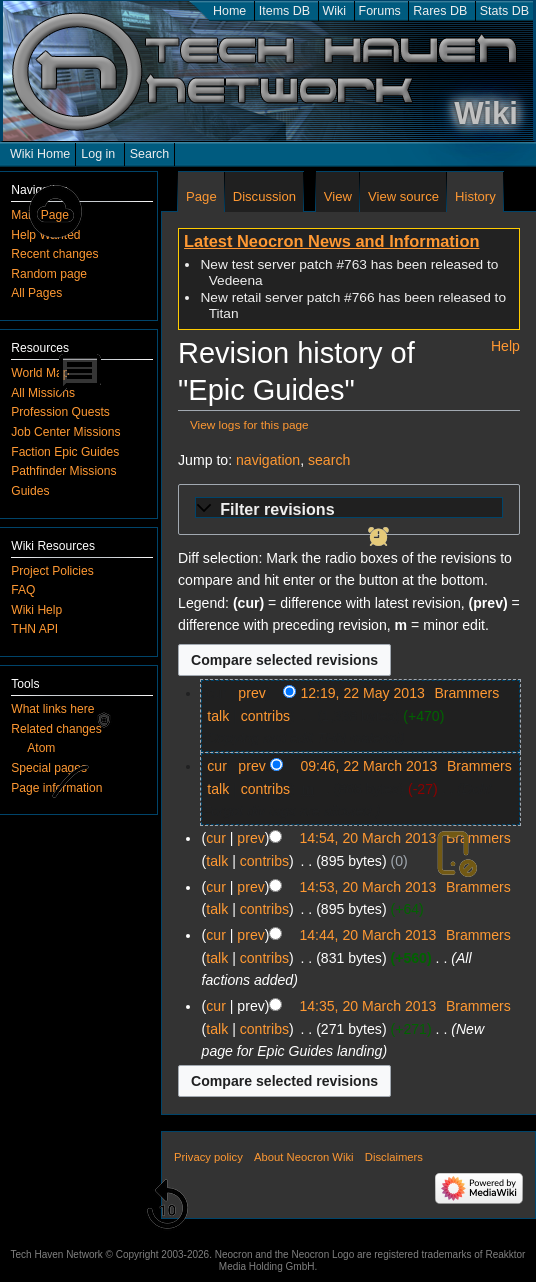 This screenshot has width=536, height=1282. Describe the element at coordinates (80, 375) in the screenshot. I see `open messaging or chat` at that location.